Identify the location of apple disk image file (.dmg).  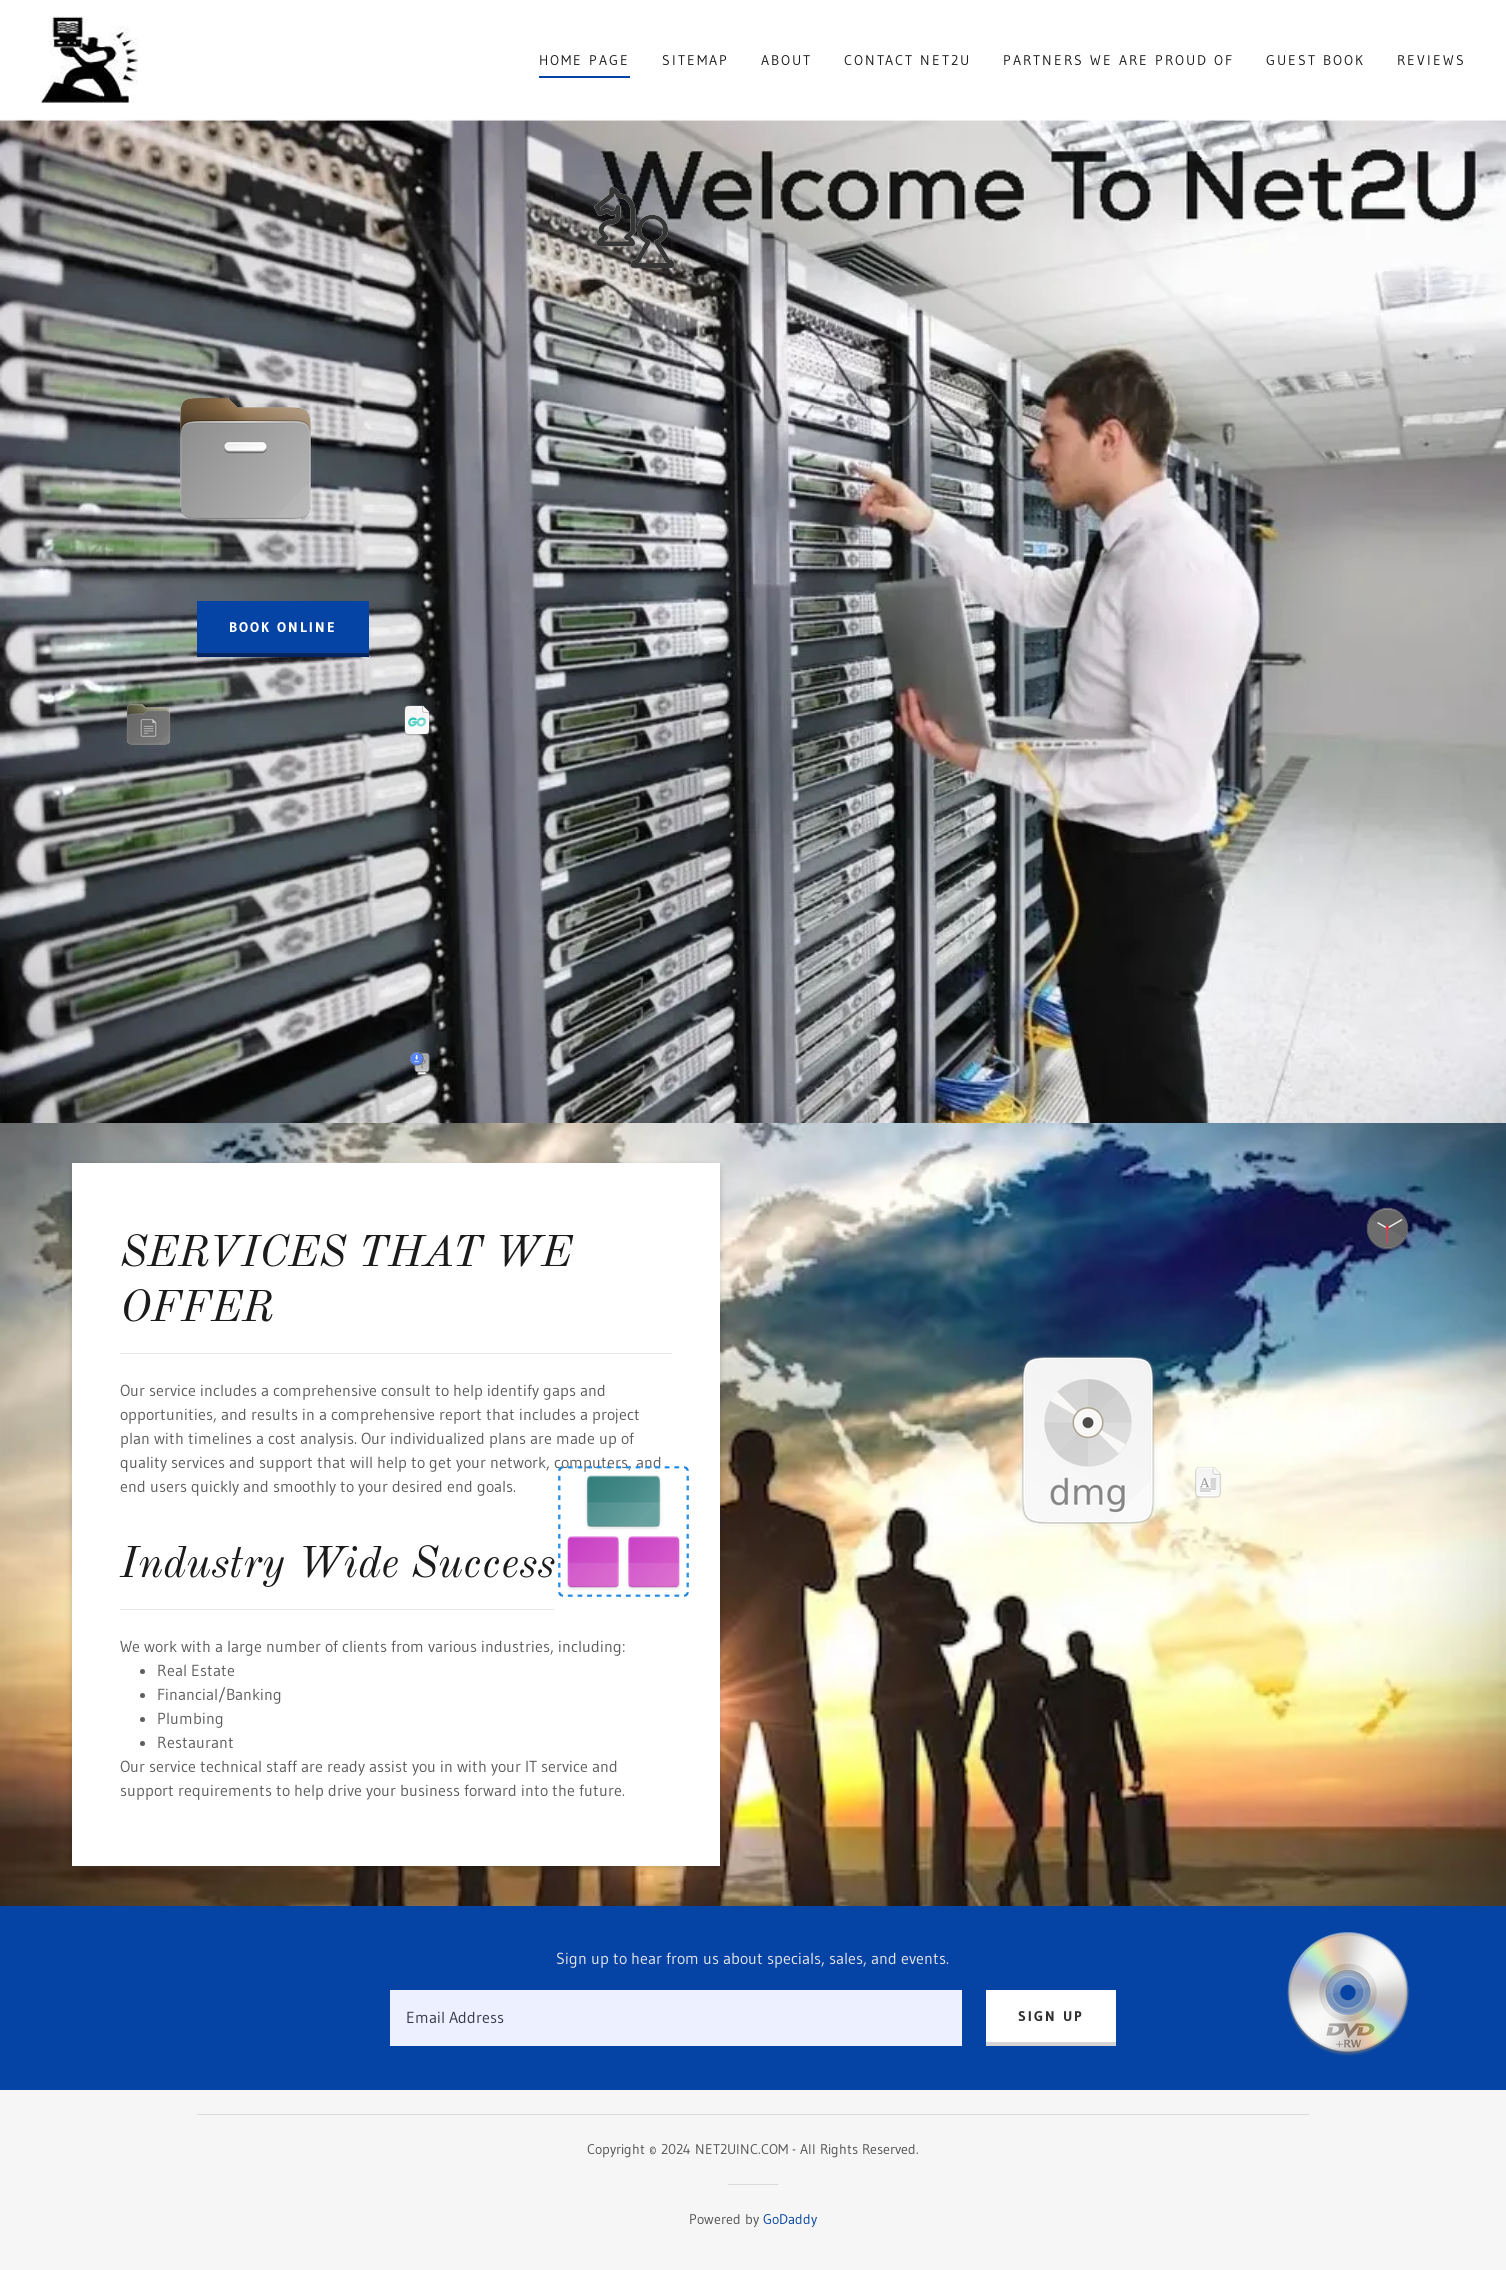
(1088, 1440).